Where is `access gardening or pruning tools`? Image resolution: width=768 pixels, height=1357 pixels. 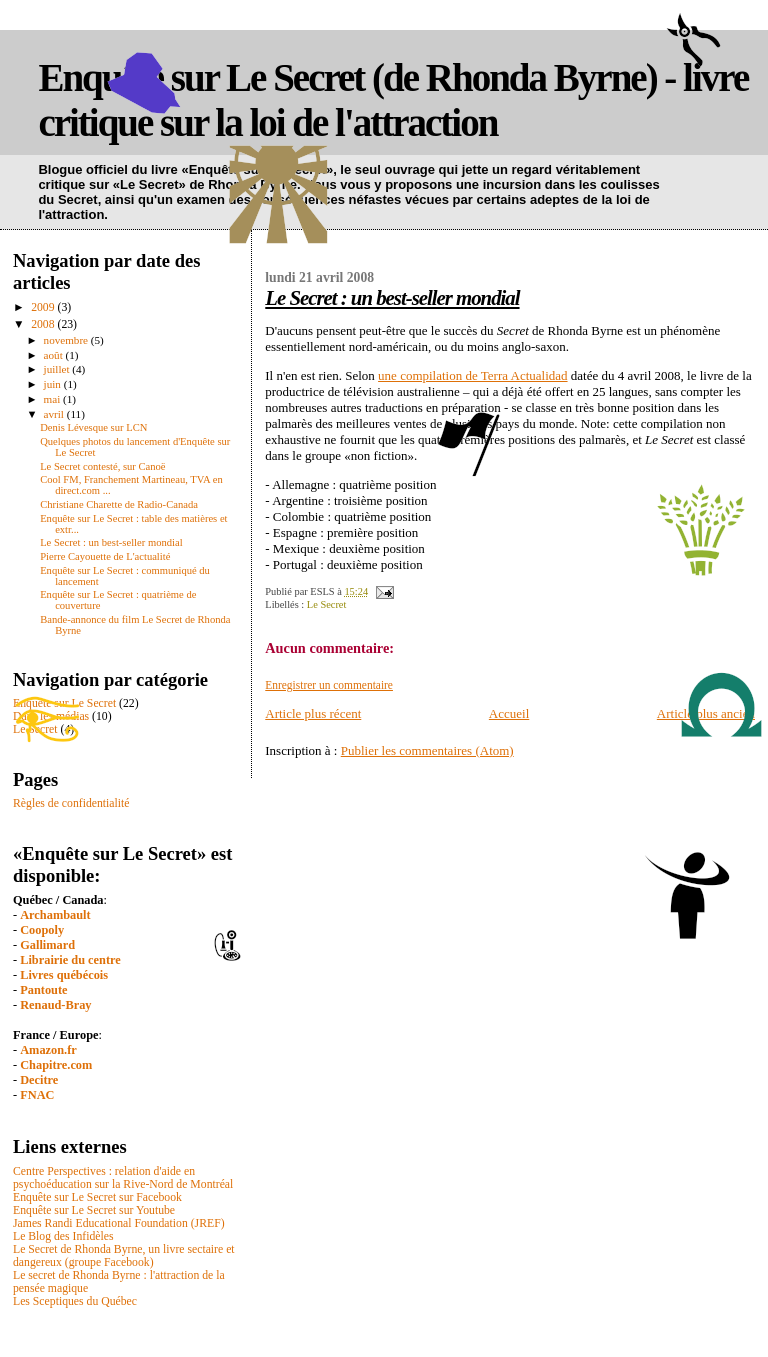 access gardening or pruning tools is located at coordinates (693, 39).